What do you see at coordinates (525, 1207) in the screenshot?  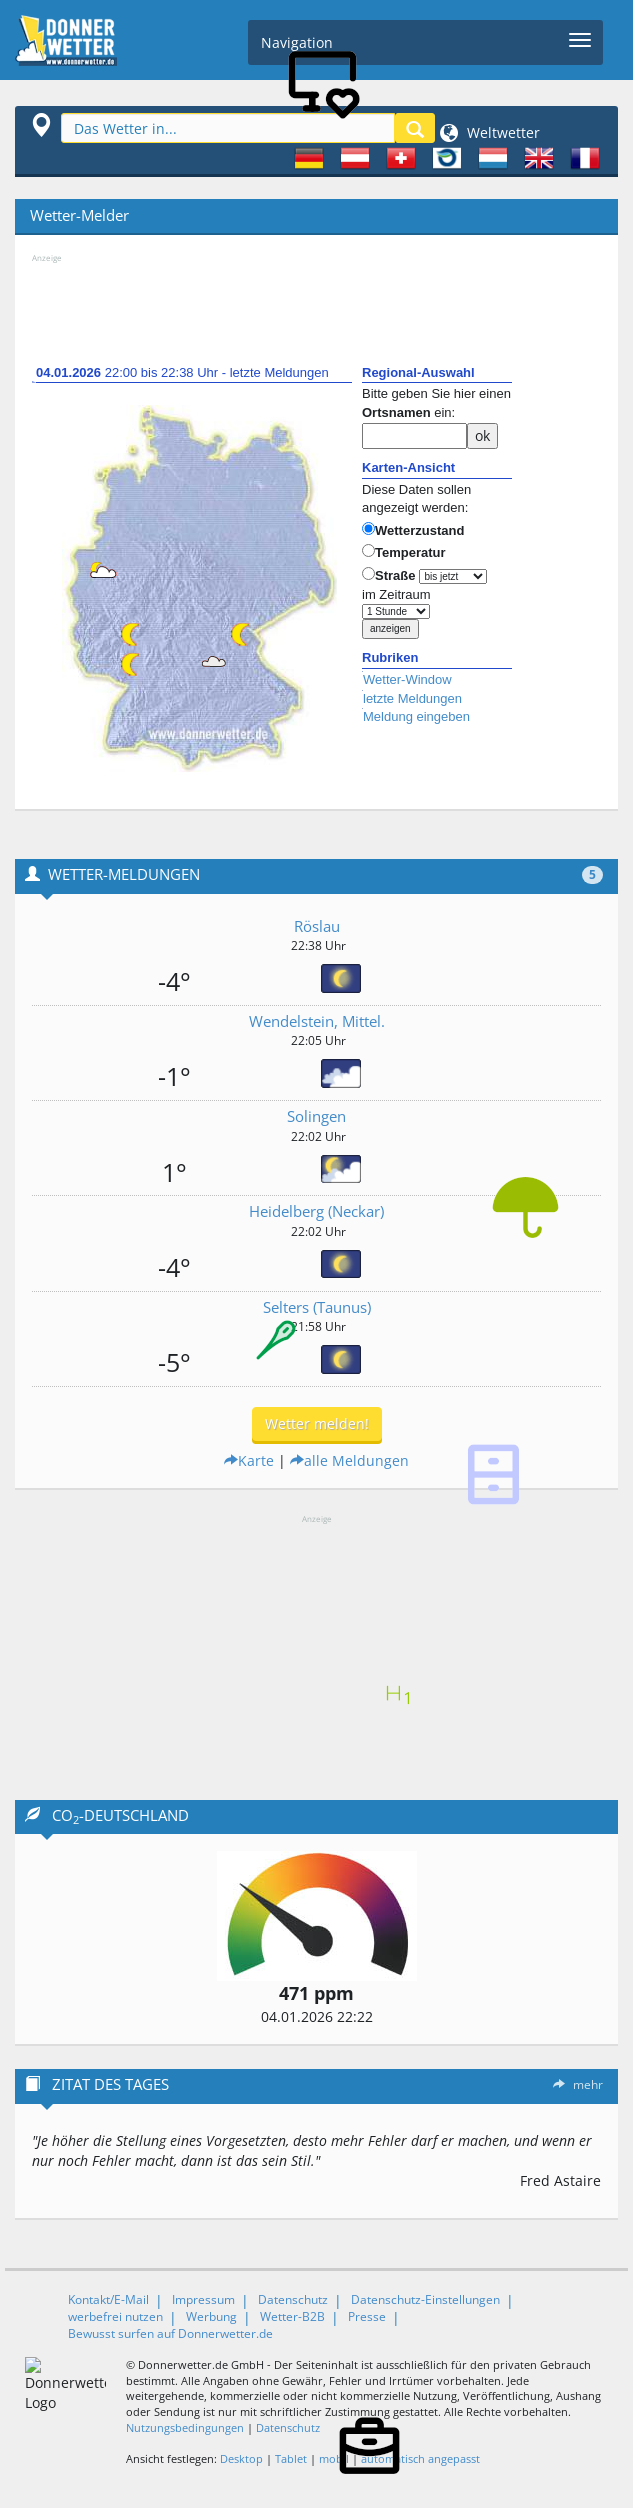 I see `weather protection or rain forecast indicator` at bounding box center [525, 1207].